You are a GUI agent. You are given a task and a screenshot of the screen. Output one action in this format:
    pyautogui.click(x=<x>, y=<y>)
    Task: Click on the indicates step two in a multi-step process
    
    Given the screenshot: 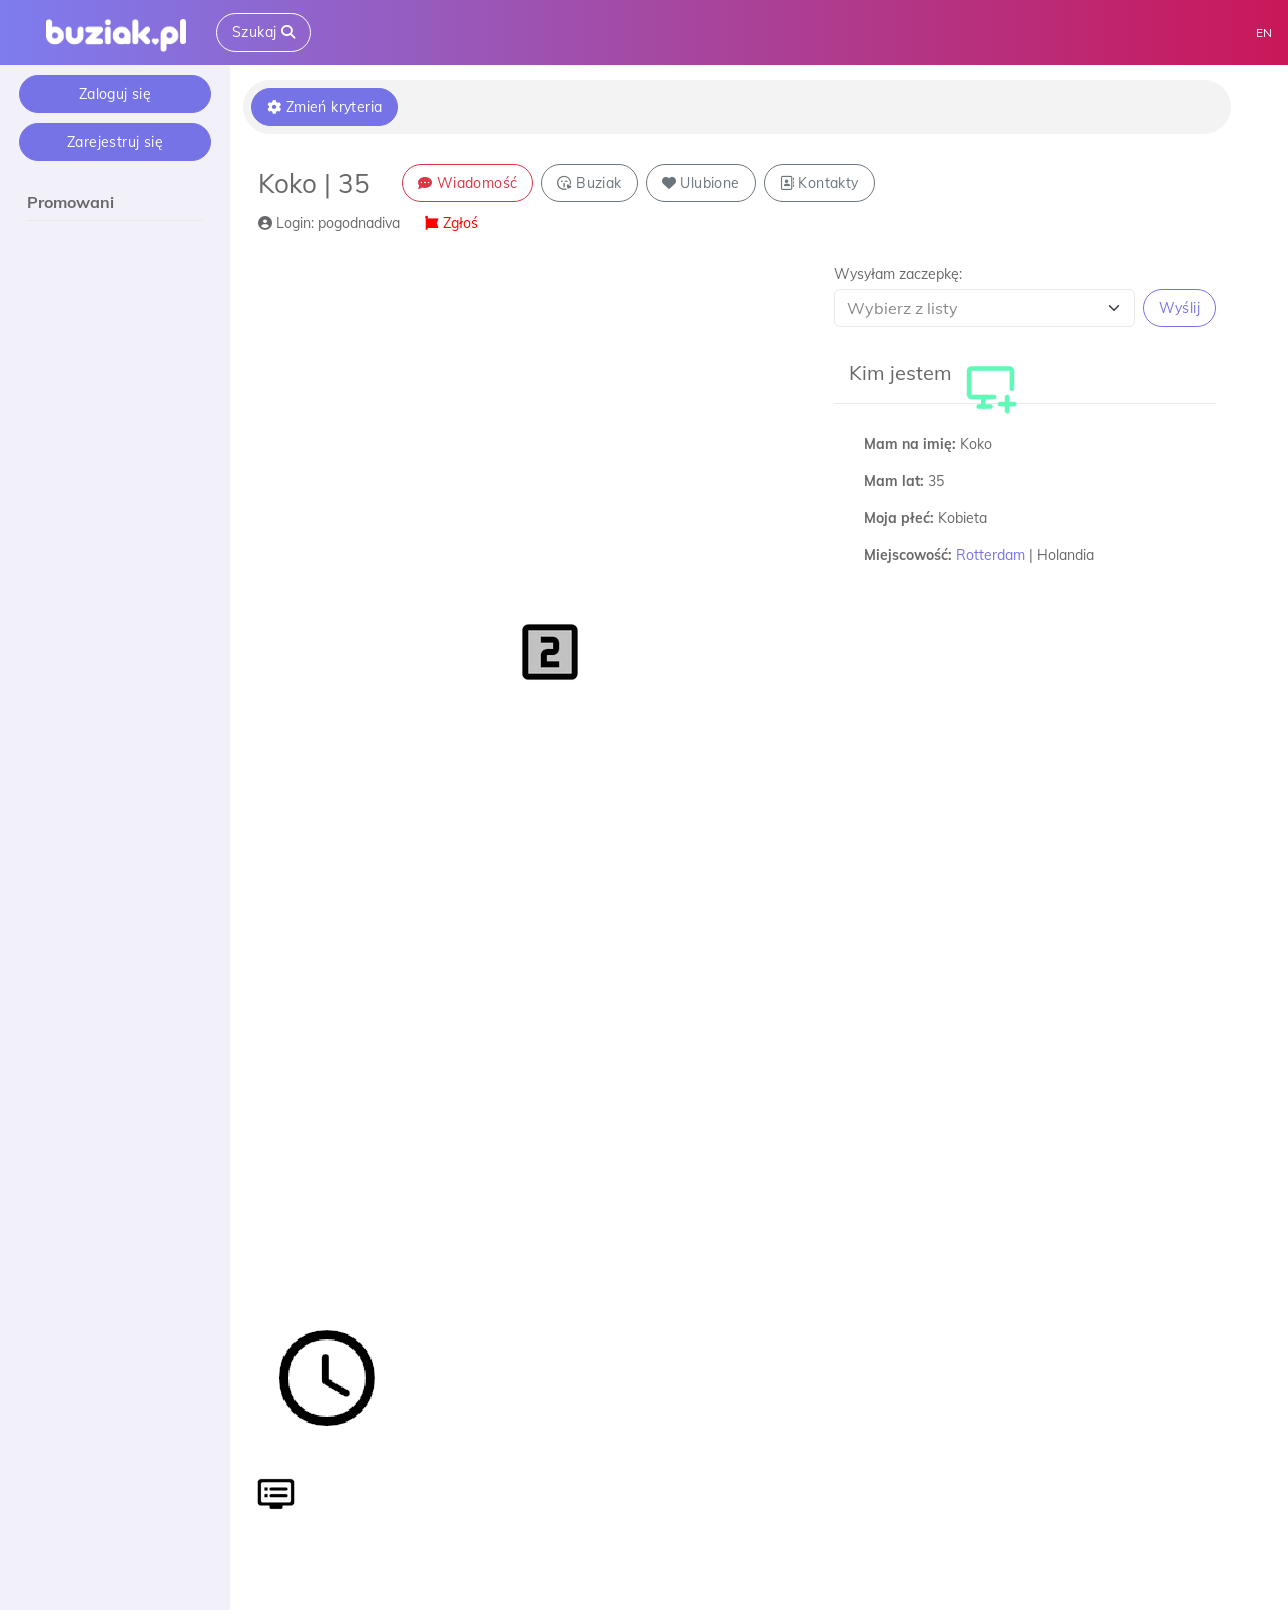 What is the action you would take?
    pyautogui.click(x=550, y=652)
    